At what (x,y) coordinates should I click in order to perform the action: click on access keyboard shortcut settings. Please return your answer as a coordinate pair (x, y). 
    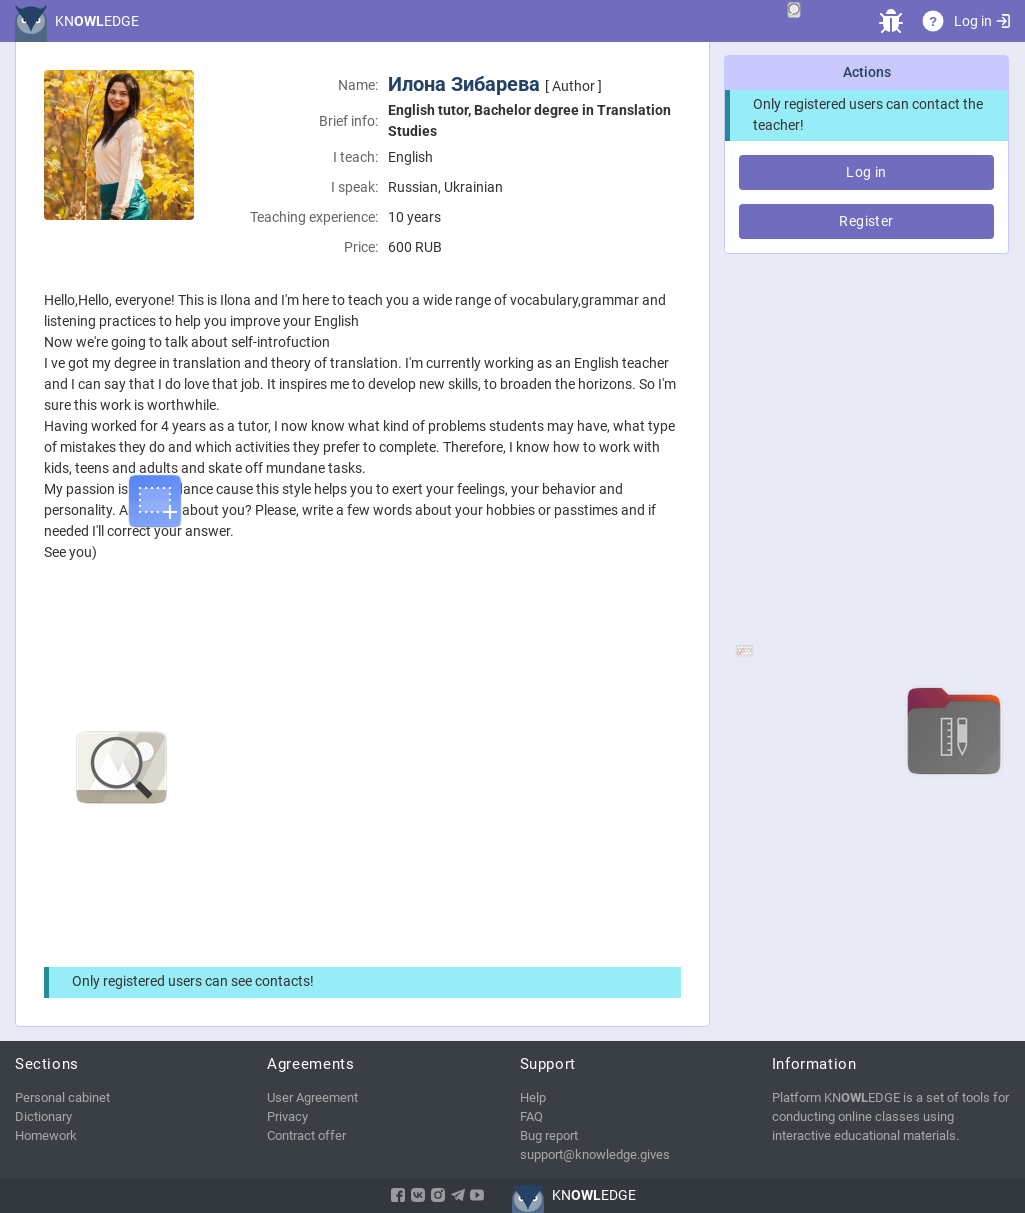
    Looking at the image, I should click on (744, 650).